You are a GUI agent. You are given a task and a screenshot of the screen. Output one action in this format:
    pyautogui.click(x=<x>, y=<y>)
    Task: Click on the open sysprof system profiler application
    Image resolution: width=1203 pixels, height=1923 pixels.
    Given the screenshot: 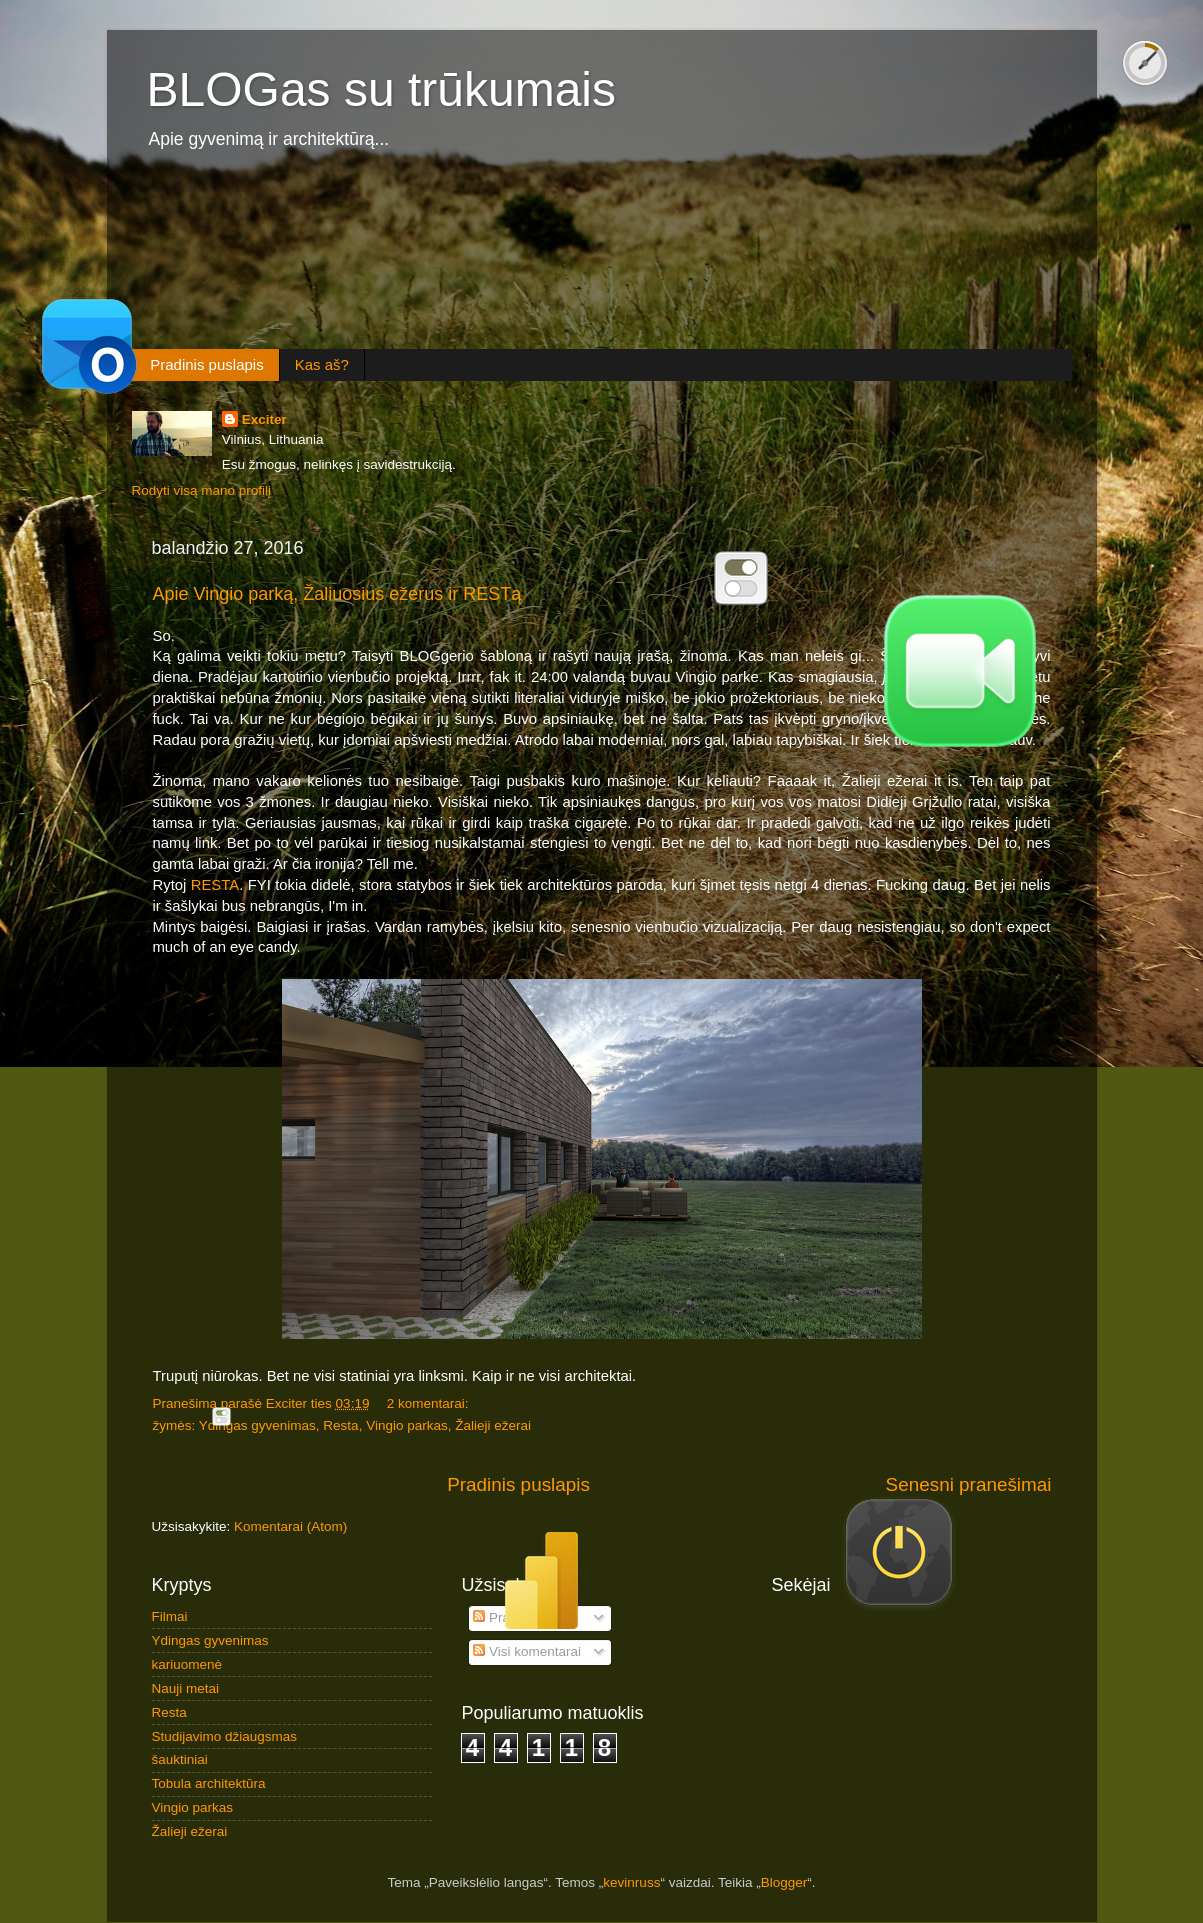 What is the action you would take?
    pyautogui.click(x=1145, y=63)
    